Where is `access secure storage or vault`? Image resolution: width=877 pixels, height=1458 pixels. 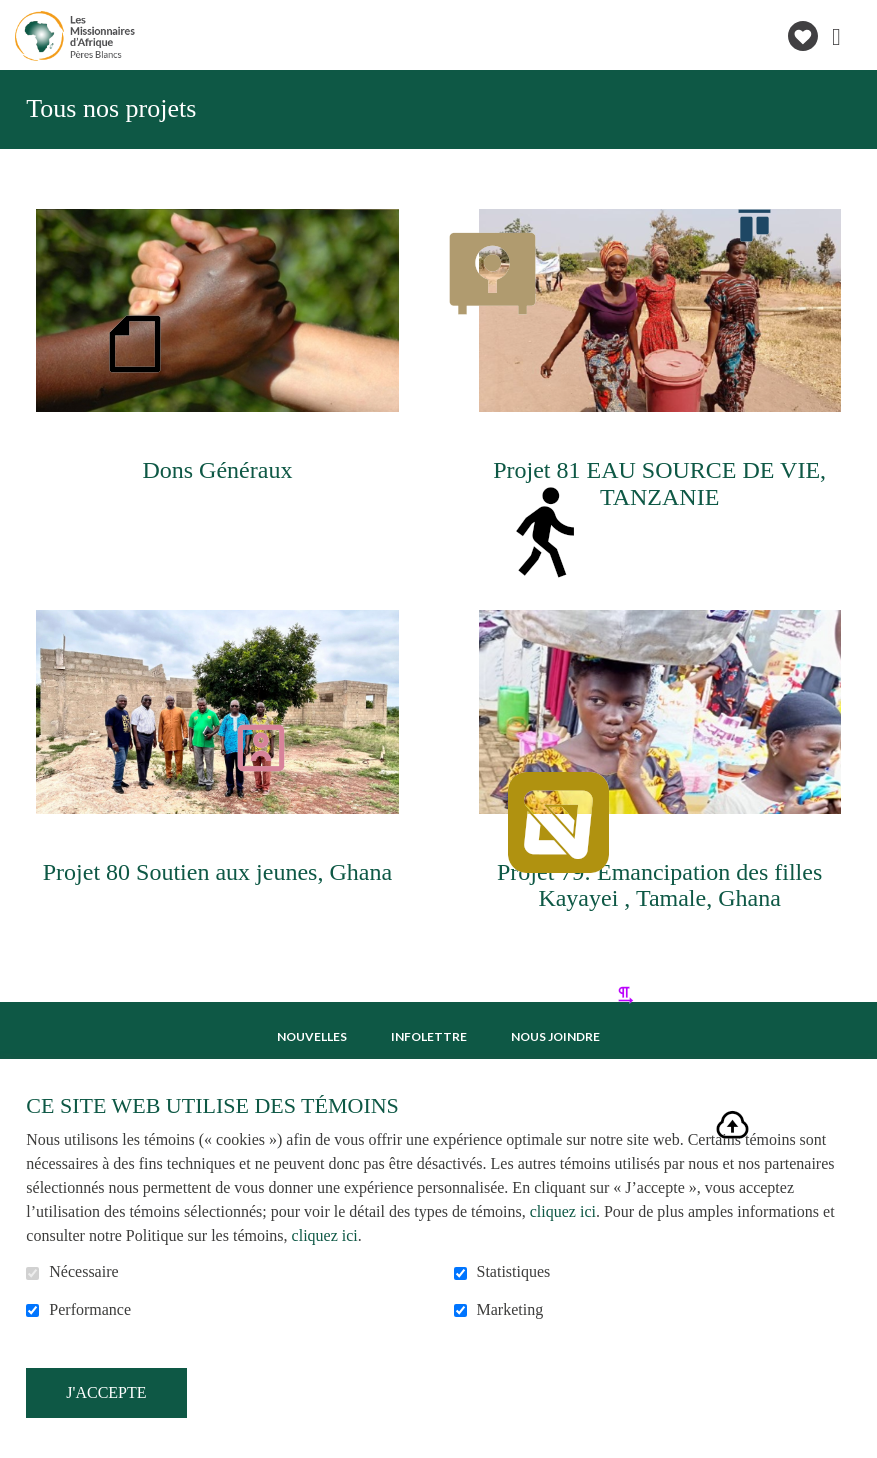
access secure storage or vault is located at coordinates (492, 271).